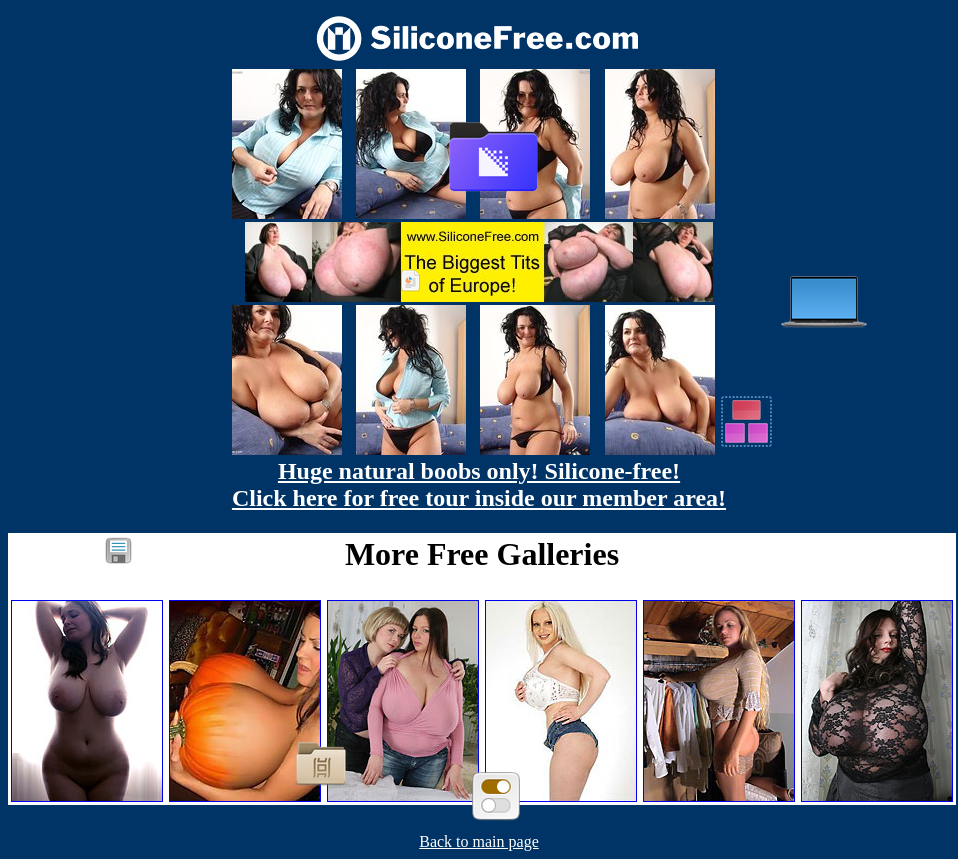  What do you see at coordinates (493, 159) in the screenshot?
I see `open folder containing Adobe Media Encoder files` at bounding box center [493, 159].